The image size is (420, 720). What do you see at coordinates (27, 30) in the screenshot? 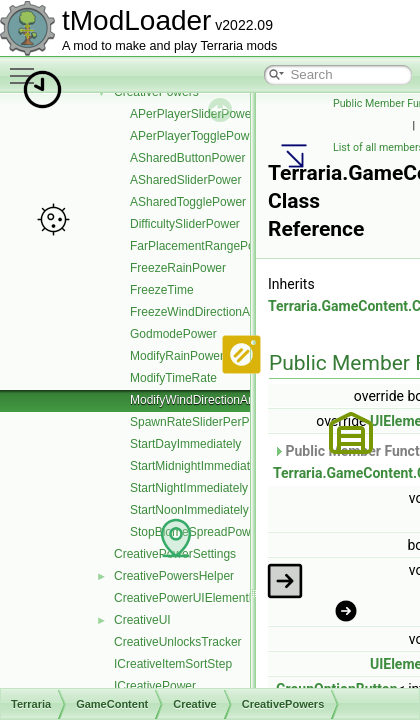
I see `collapse content vertically` at bounding box center [27, 30].